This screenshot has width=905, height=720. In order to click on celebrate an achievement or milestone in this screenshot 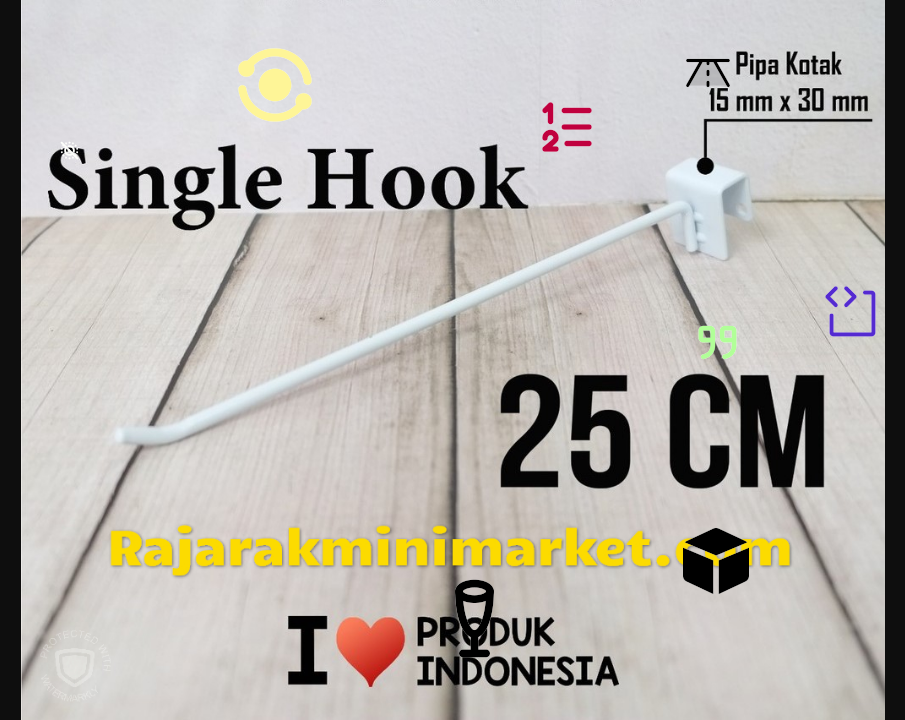, I will do `click(474, 618)`.